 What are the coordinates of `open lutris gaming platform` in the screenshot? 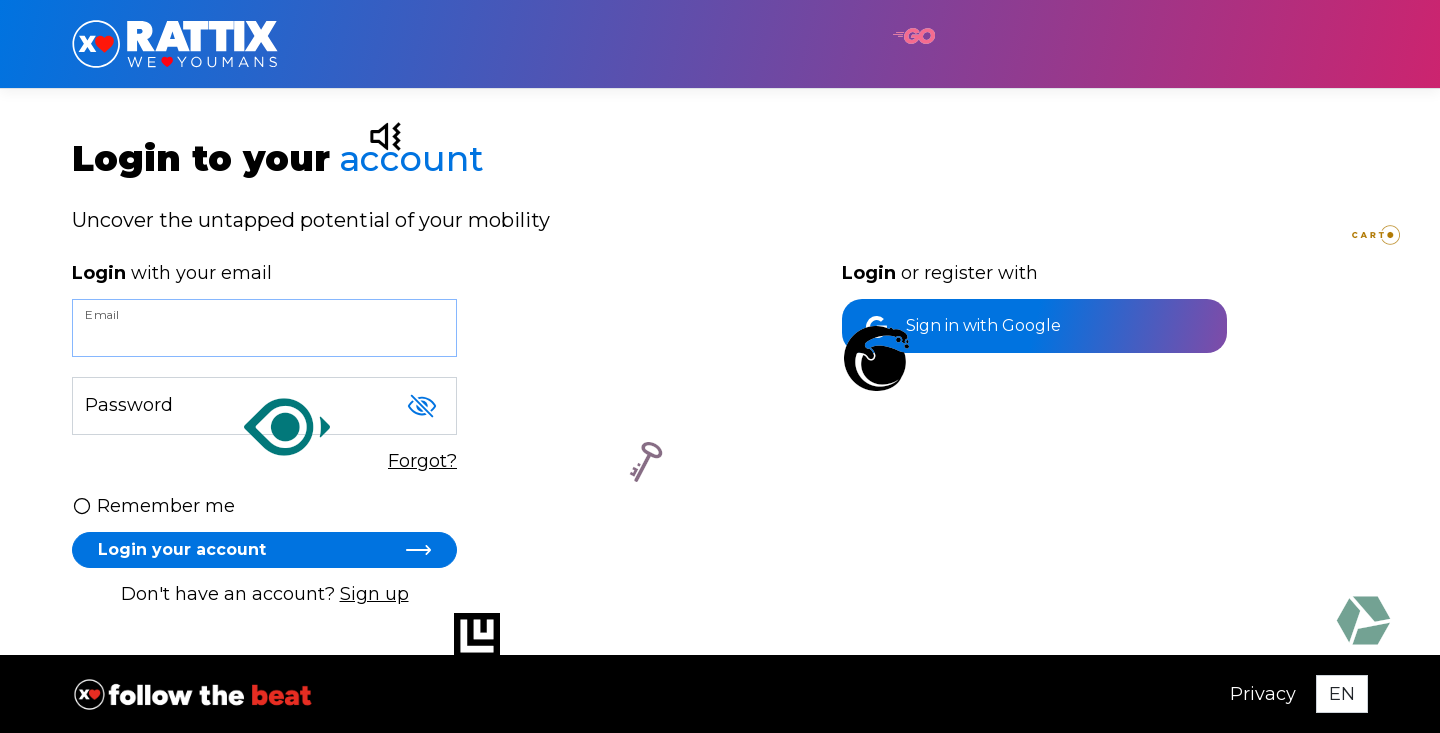 It's located at (876, 358).